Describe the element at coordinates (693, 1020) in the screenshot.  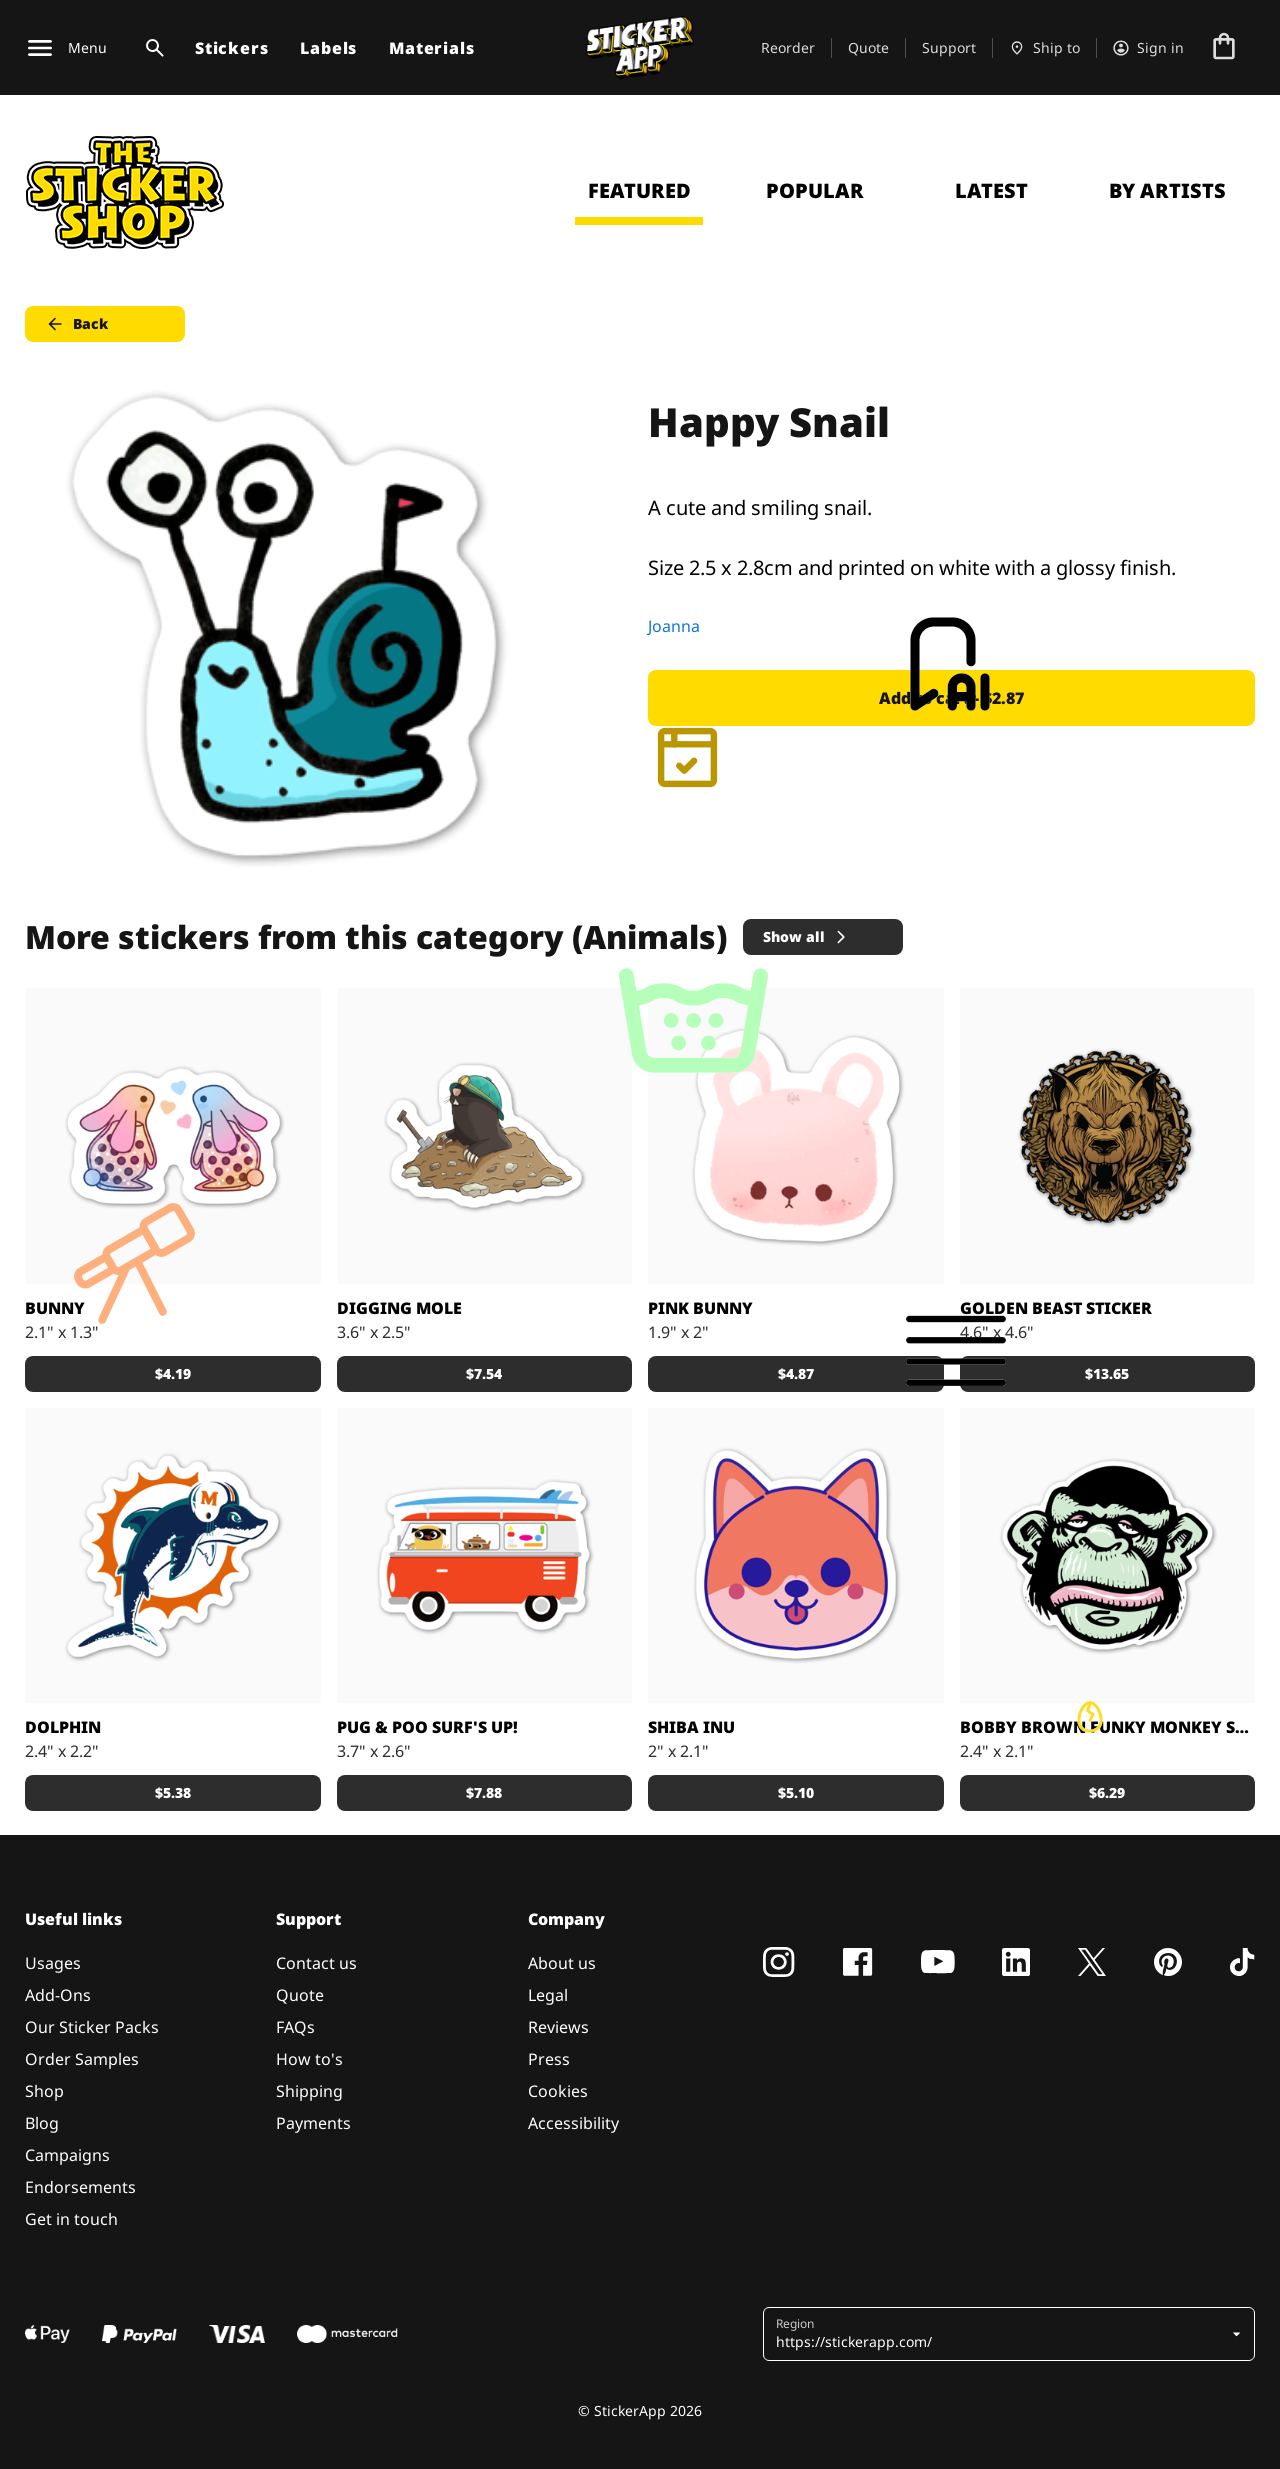
I see `wash at high temperature setting (5 dots)` at that location.